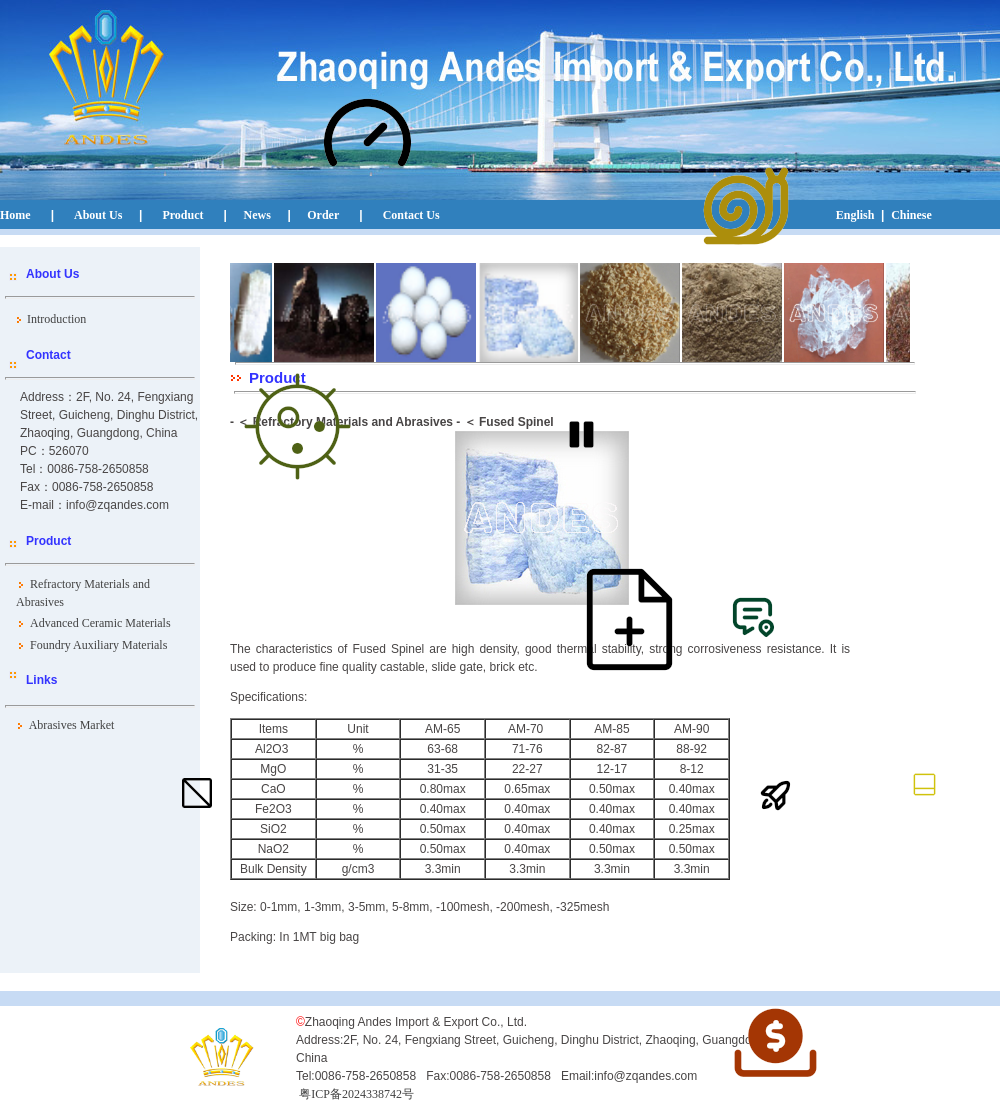 This screenshot has width=1000, height=1110. I want to click on hide the bottom panel, so click(924, 784).